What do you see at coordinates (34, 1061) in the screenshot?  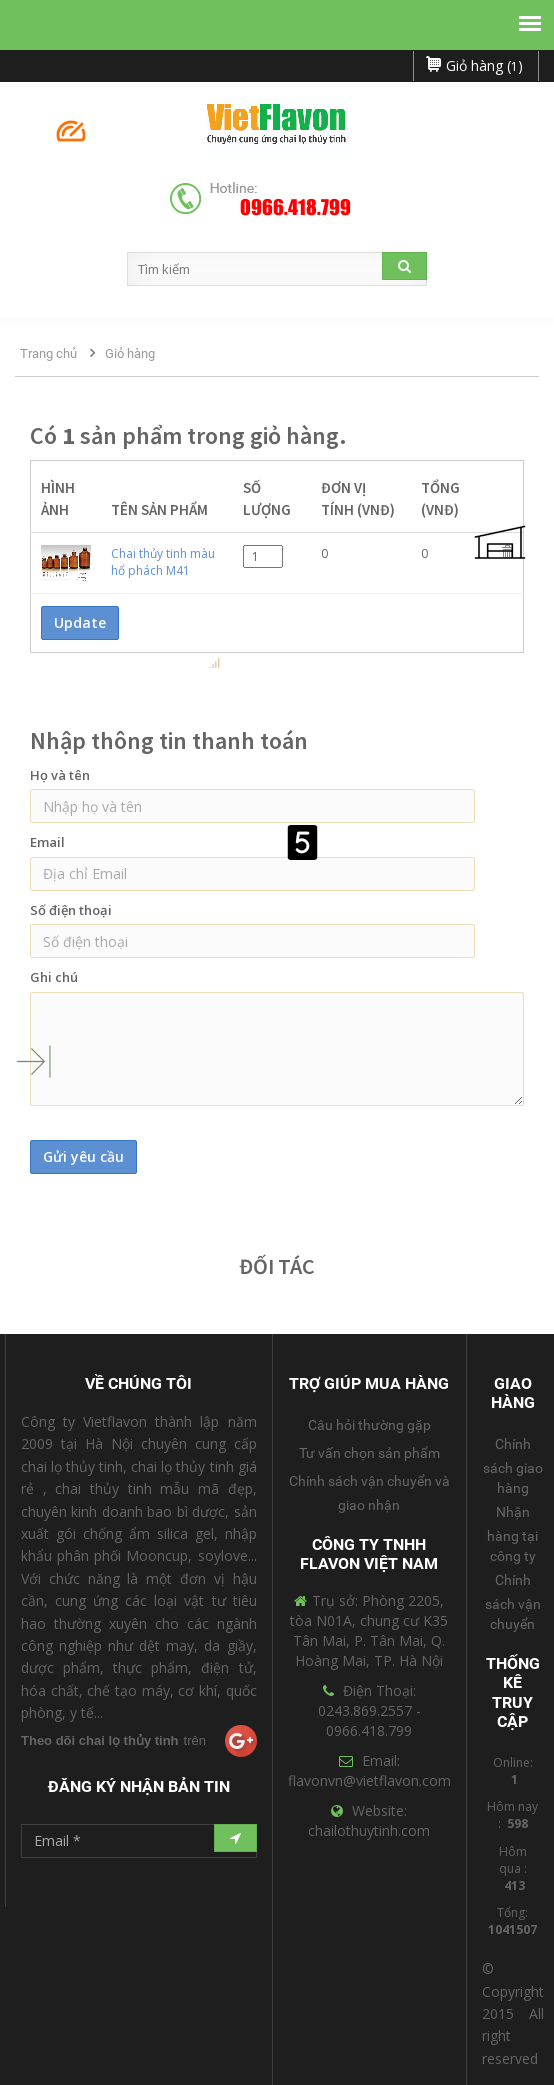 I see `go to end or last item` at bounding box center [34, 1061].